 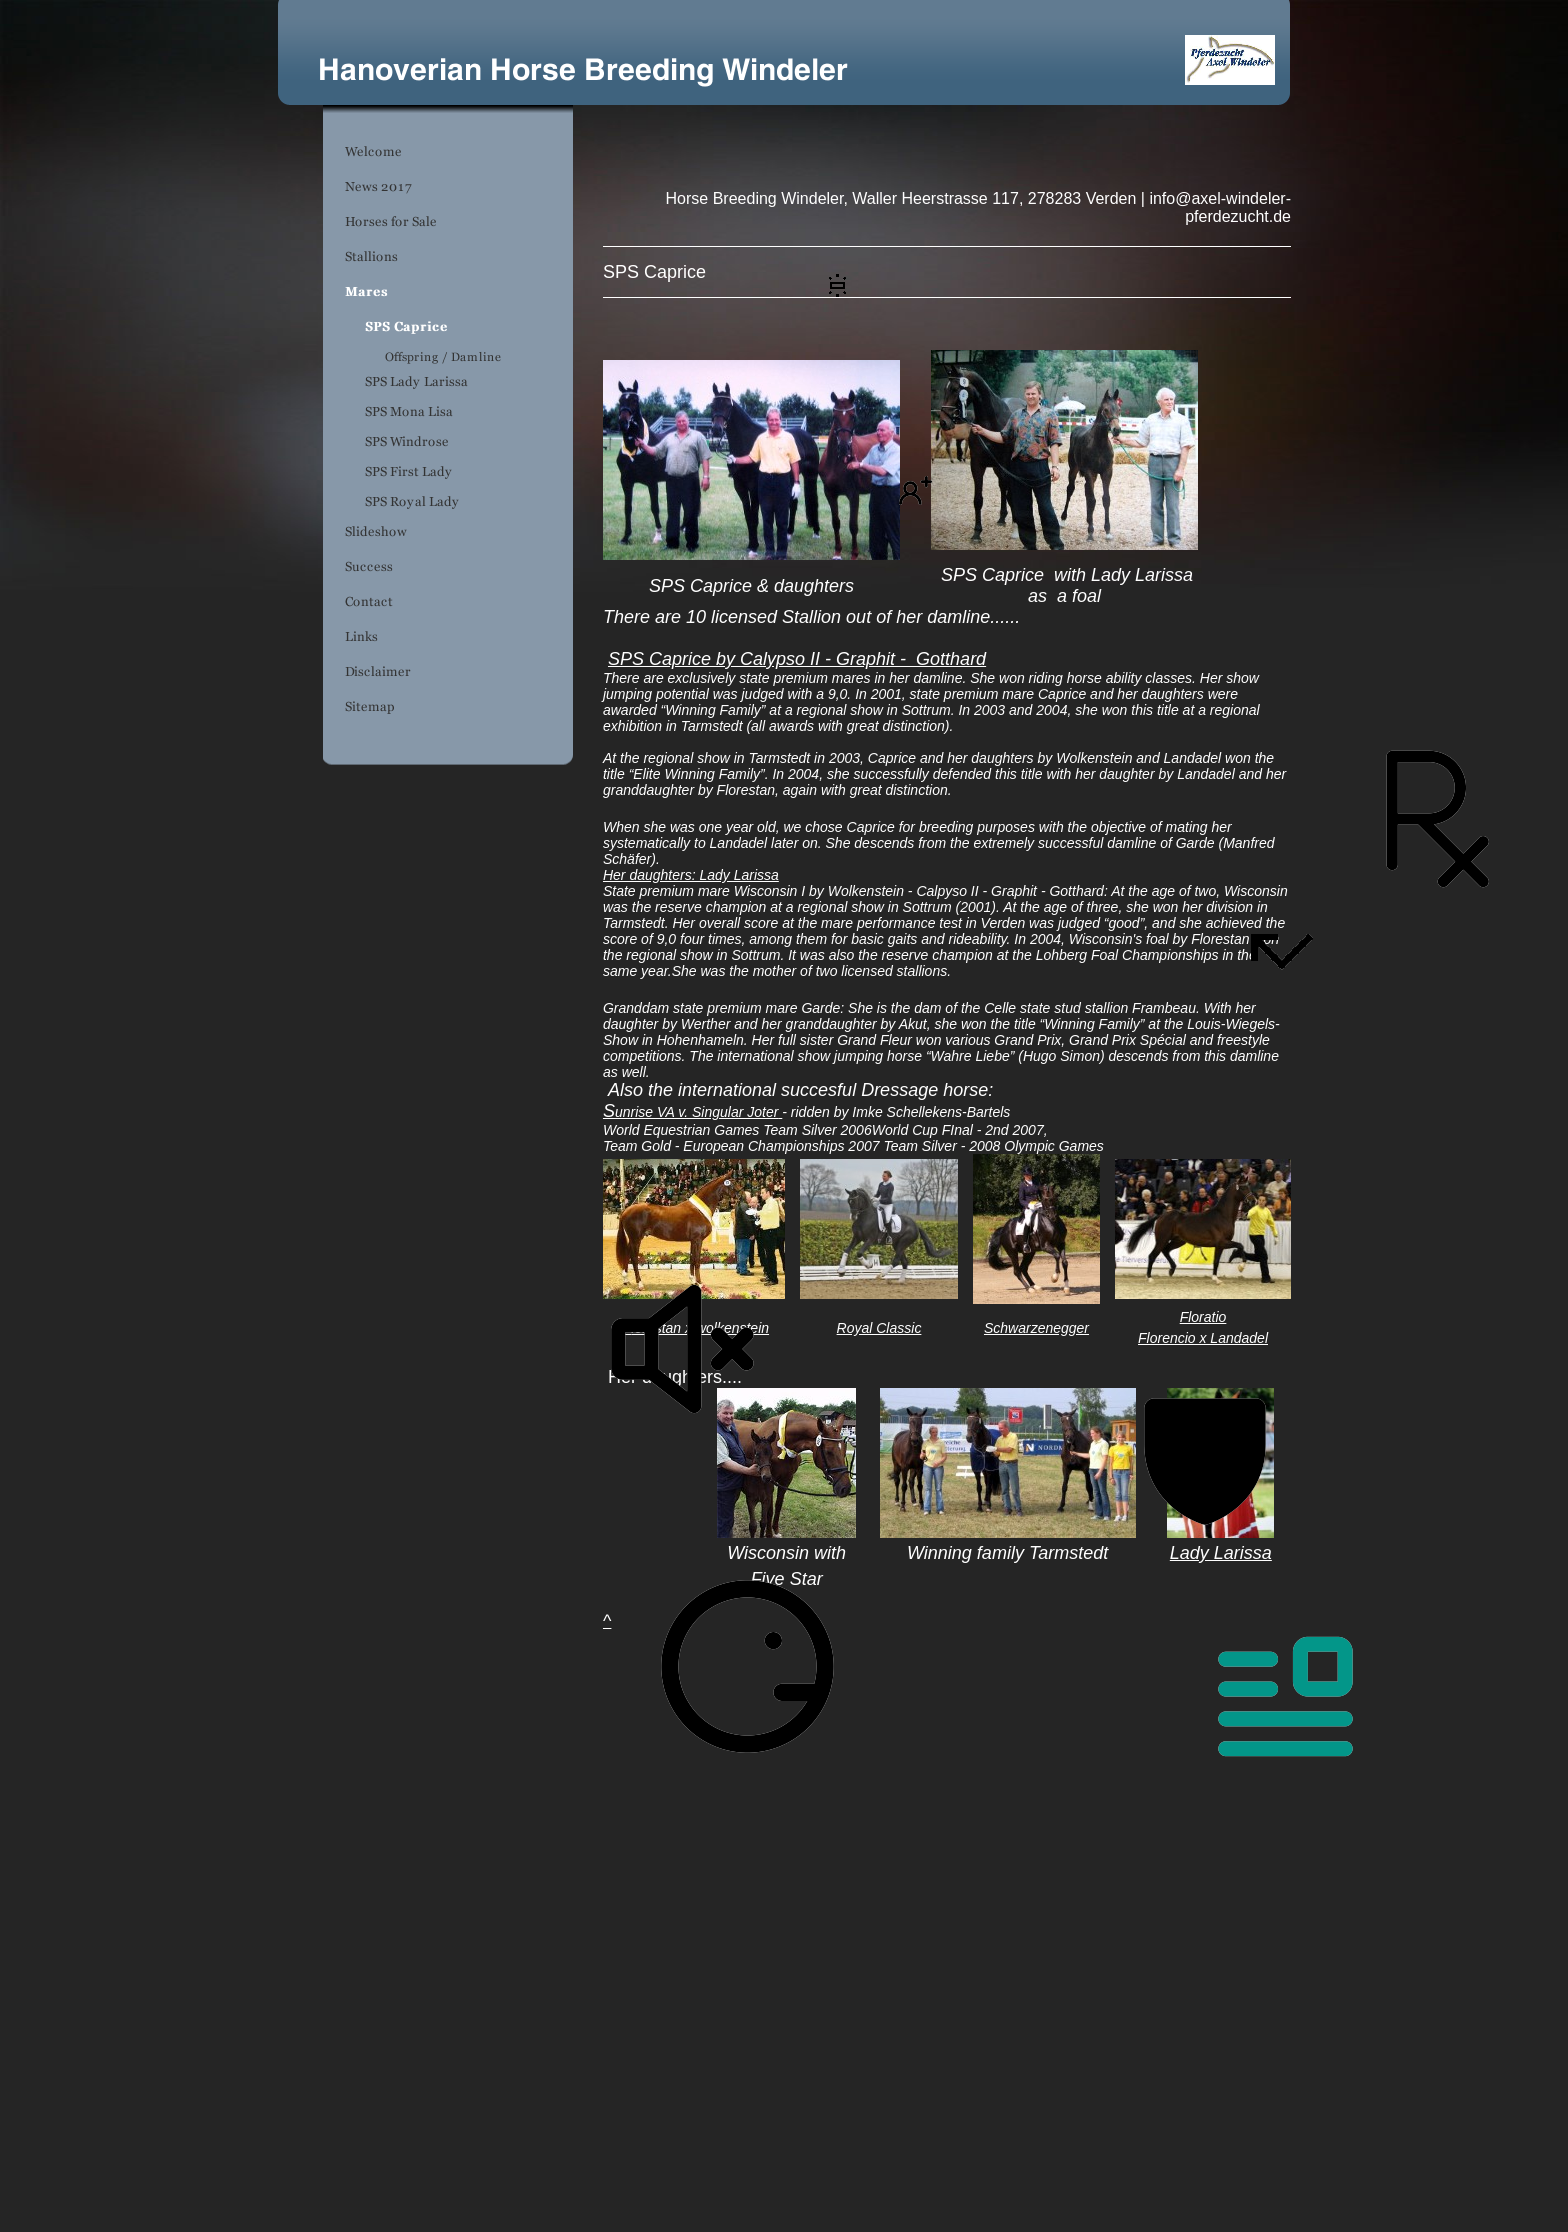 I want to click on add a new contact or friend, so click(x=915, y=492).